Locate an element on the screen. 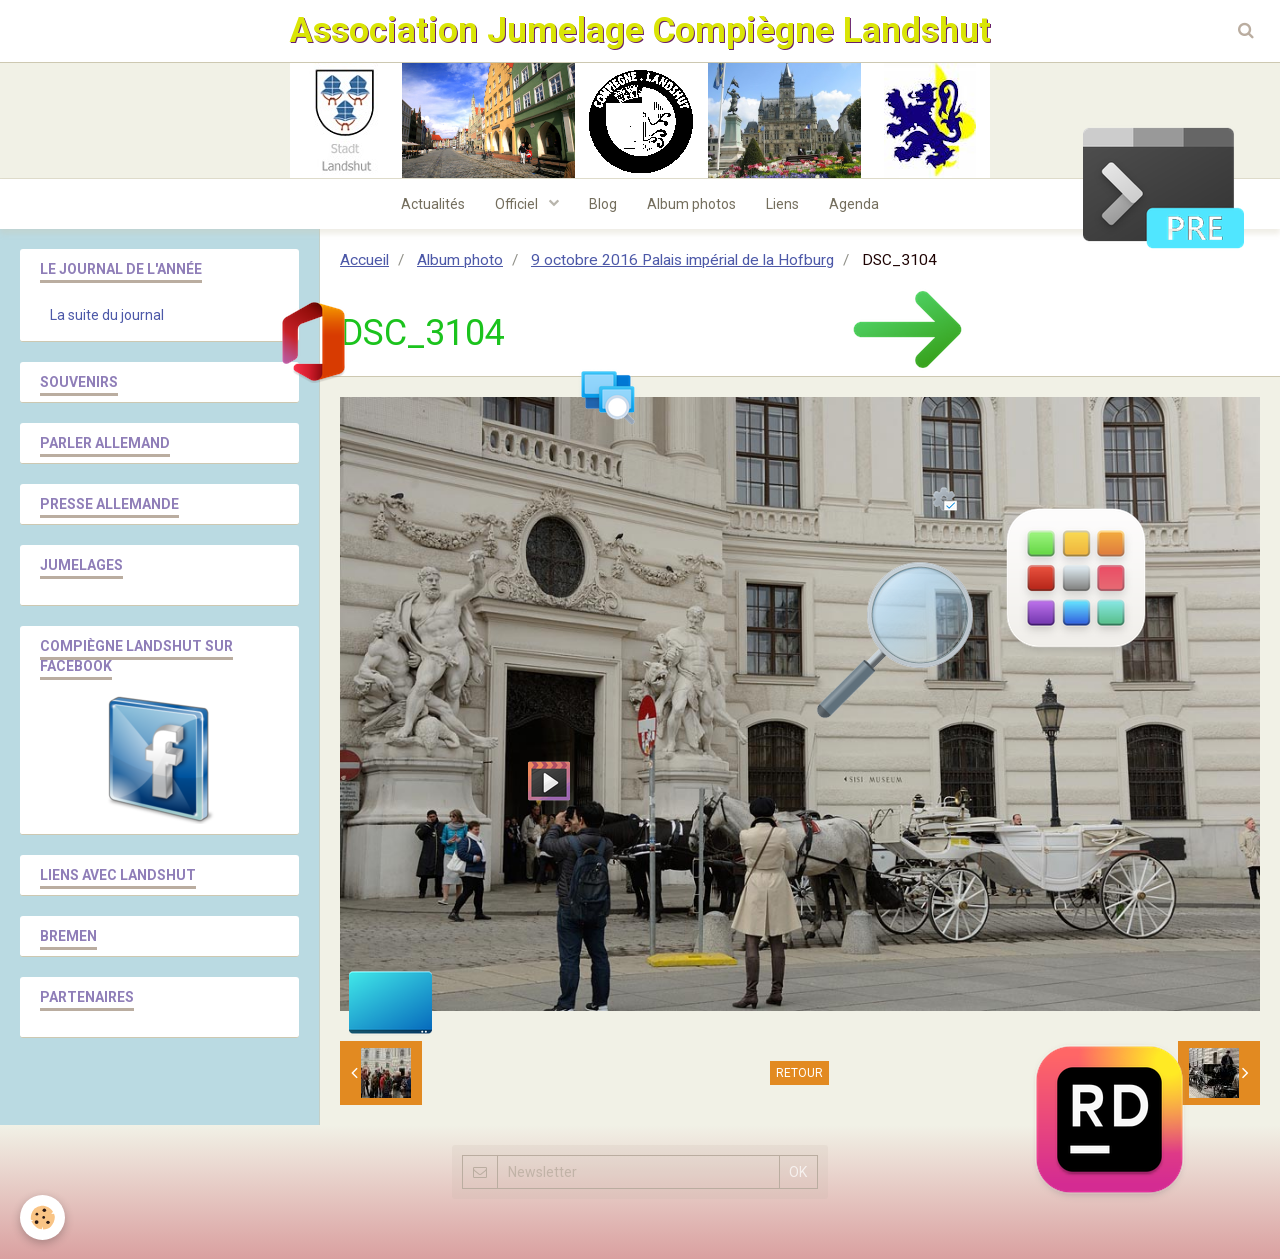 The image size is (1280, 1259). search for content or files is located at coordinates (898, 637).